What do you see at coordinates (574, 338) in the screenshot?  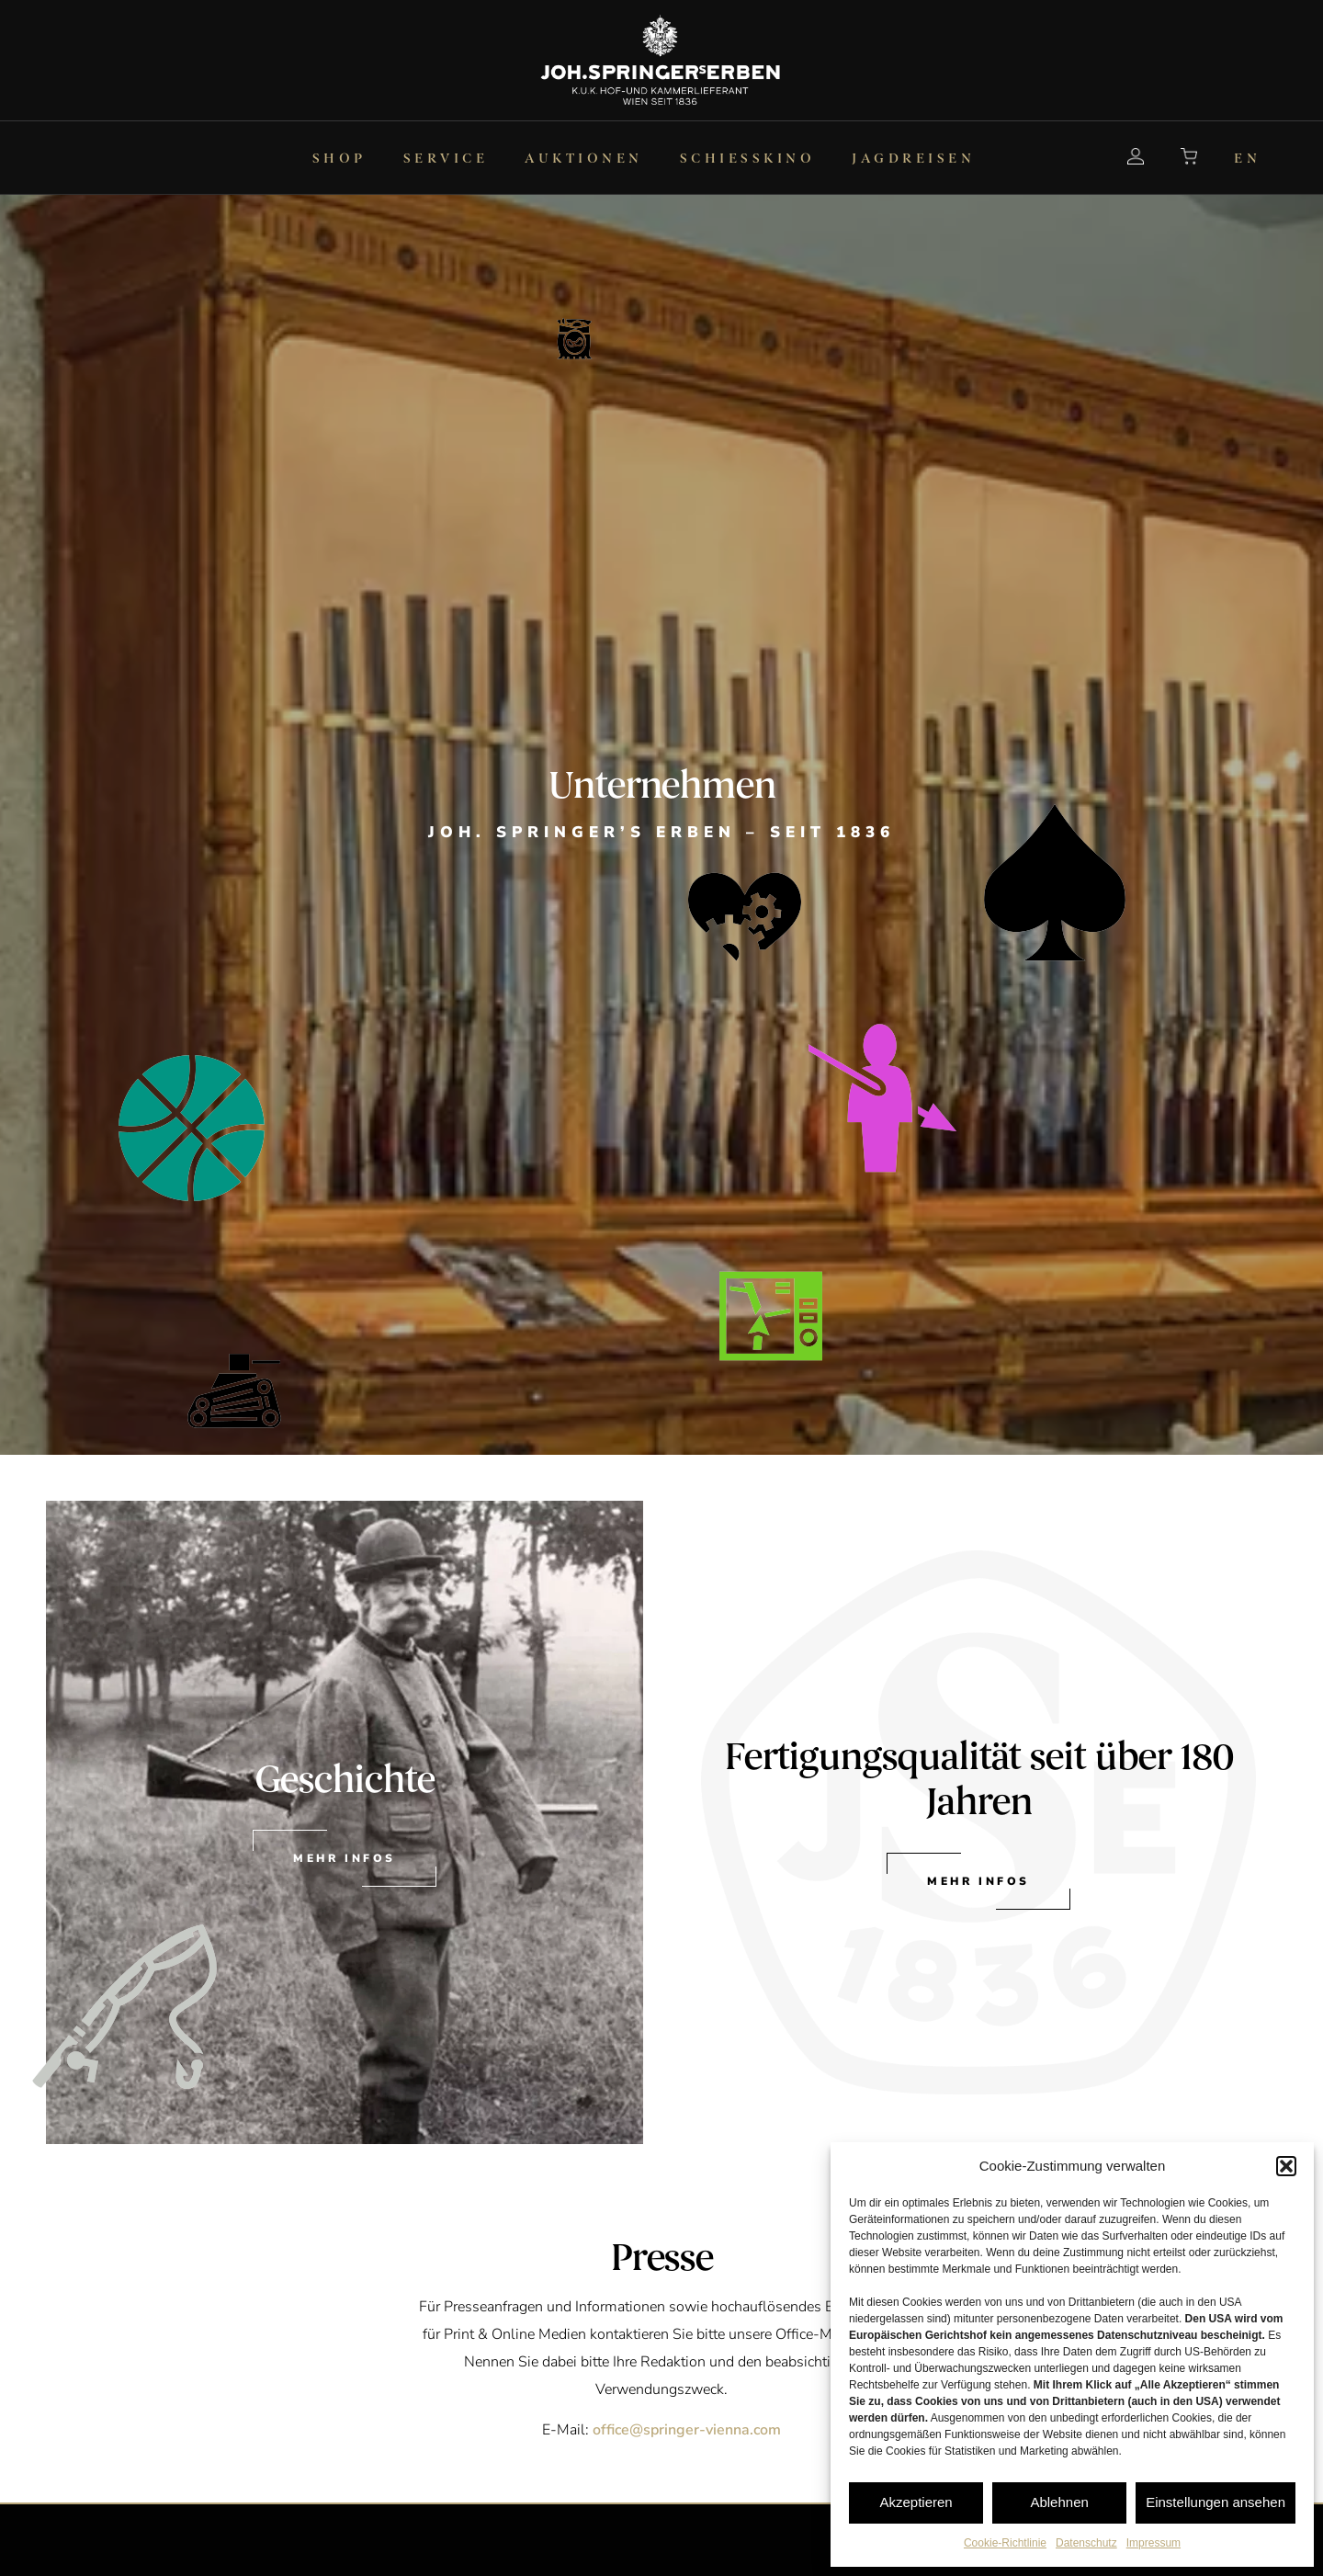 I see `snack or food item in a game inventory` at bounding box center [574, 338].